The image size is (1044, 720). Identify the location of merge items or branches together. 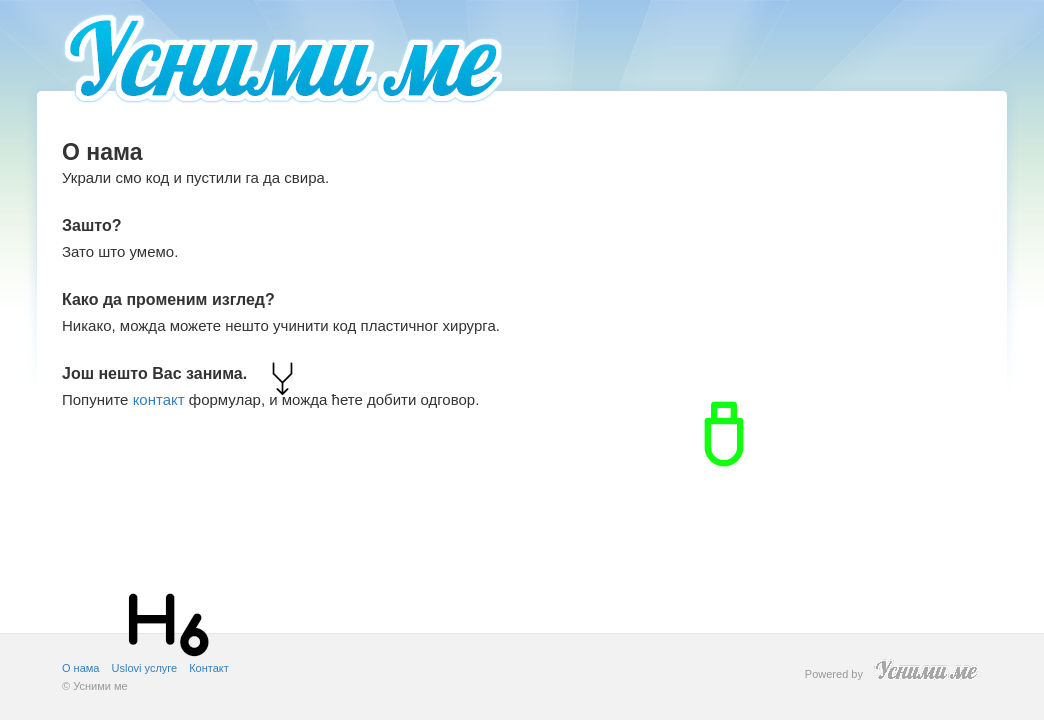
(282, 377).